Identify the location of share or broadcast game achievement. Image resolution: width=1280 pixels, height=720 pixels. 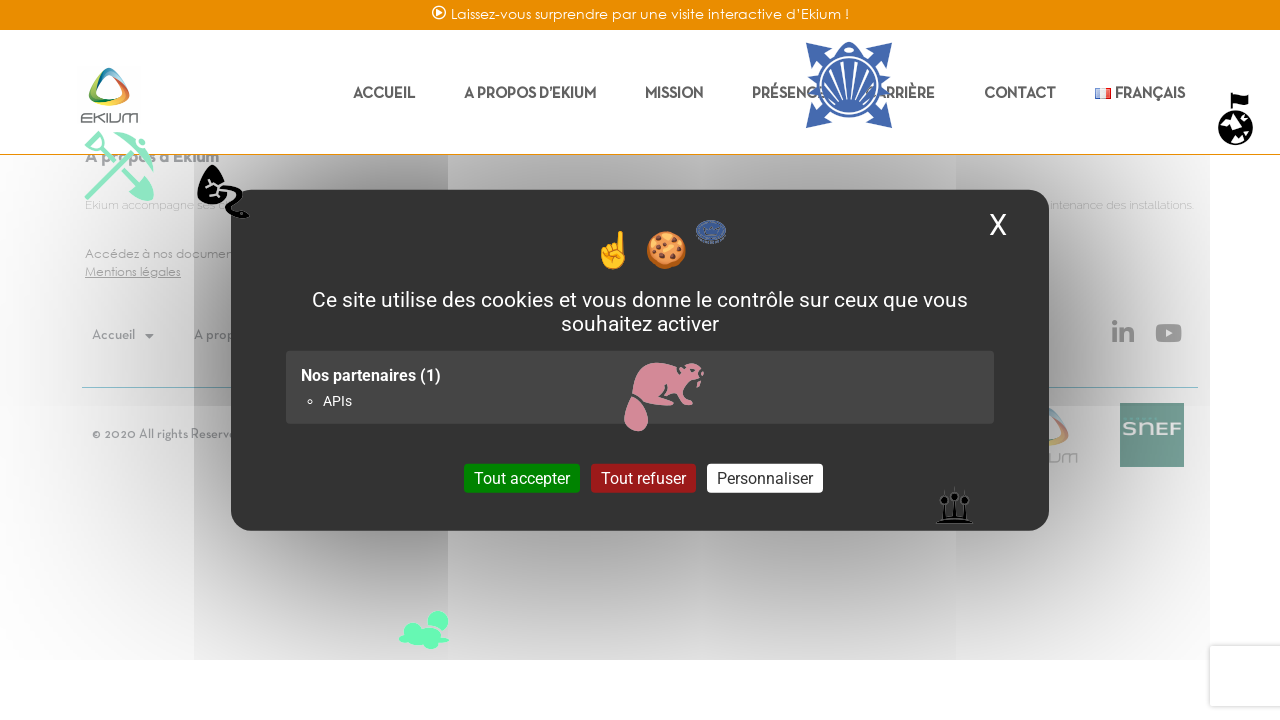
(849, 85).